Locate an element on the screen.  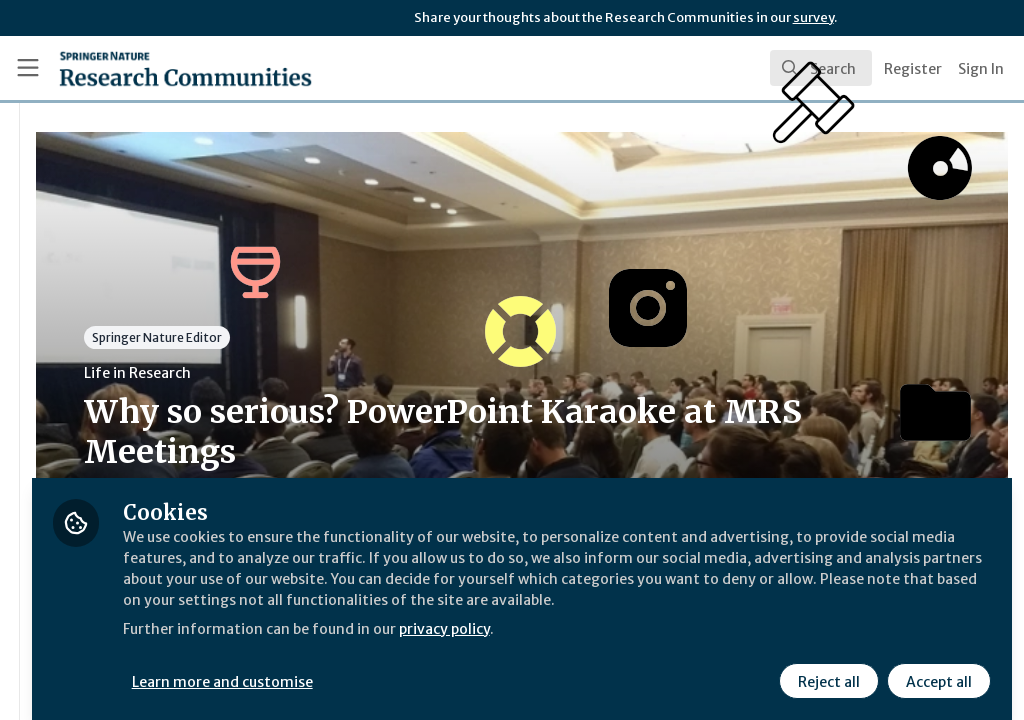
access your files and documents is located at coordinates (935, 412).